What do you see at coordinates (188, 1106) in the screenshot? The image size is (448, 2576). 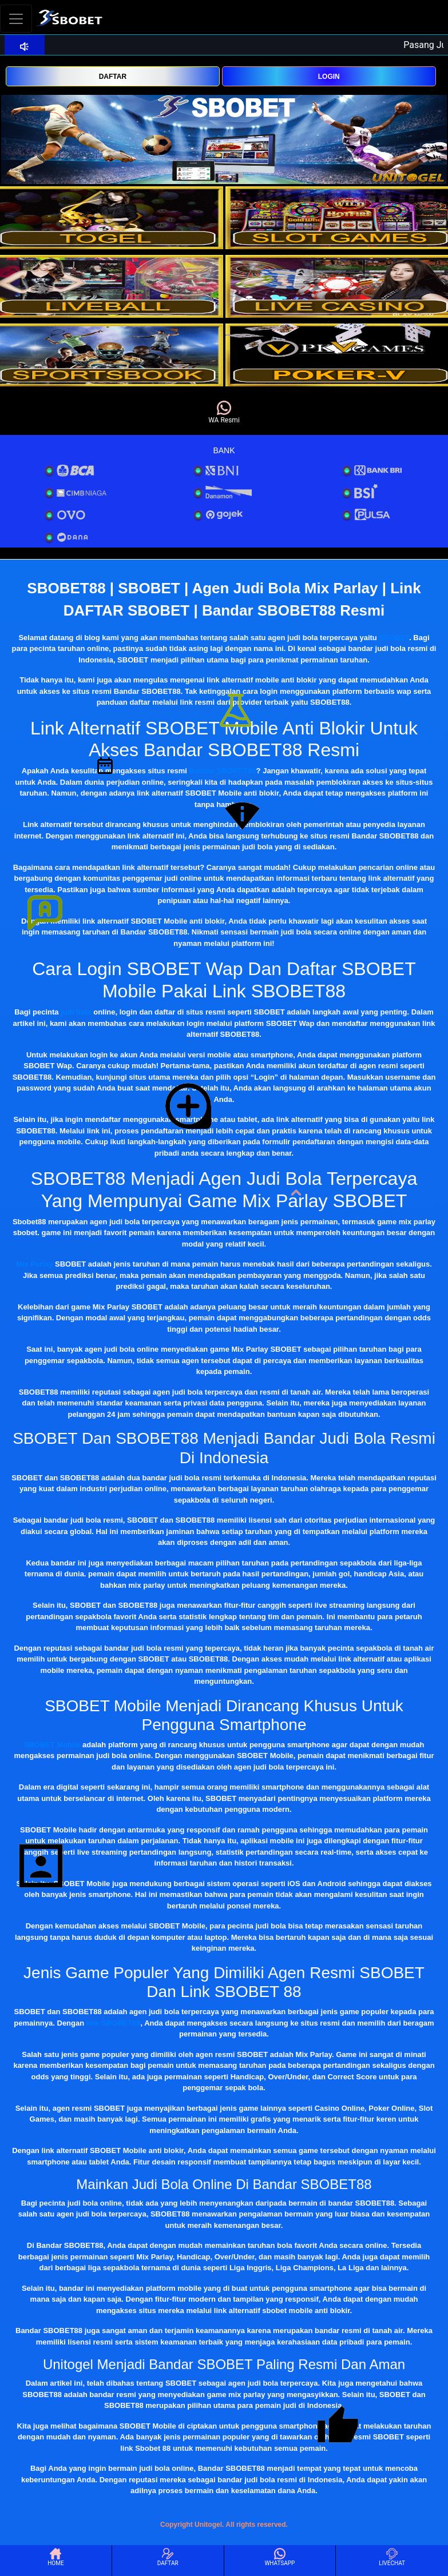 I see `zoom in on image or content` at bounding box center [188, 1106].